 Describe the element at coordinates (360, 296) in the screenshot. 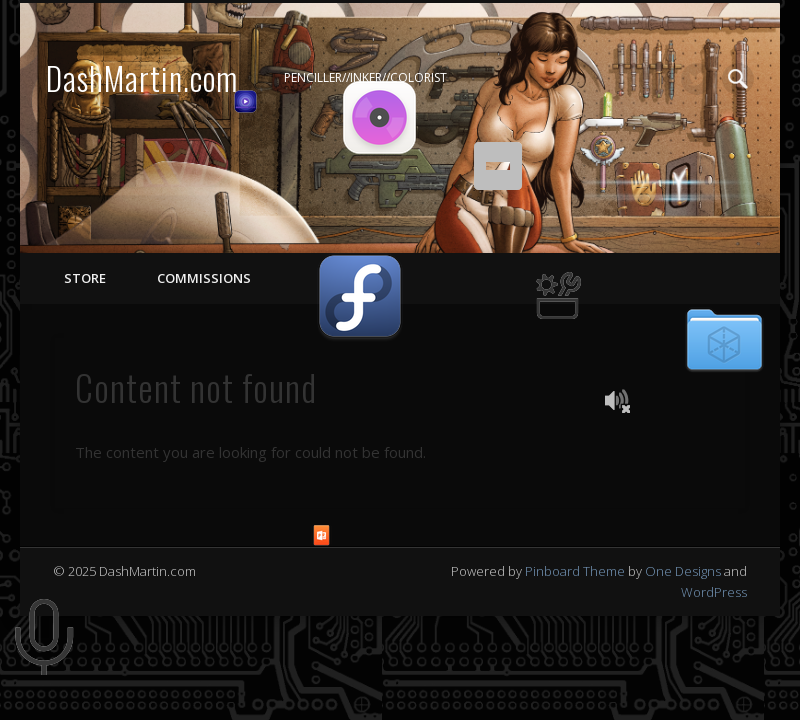

I see `open the fedora linux application` at that location.